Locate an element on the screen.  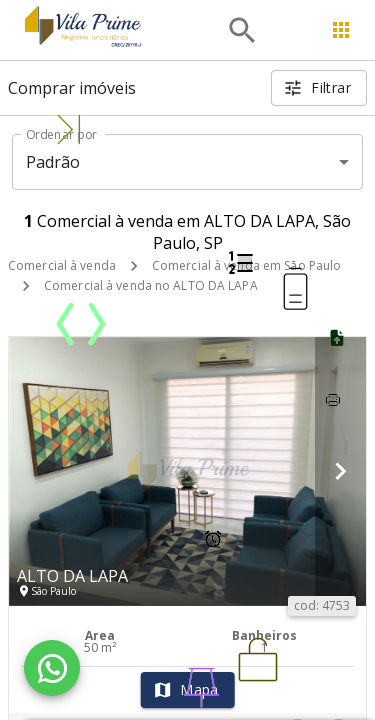
battery at medium charge level is located at coordinates (295, 289).